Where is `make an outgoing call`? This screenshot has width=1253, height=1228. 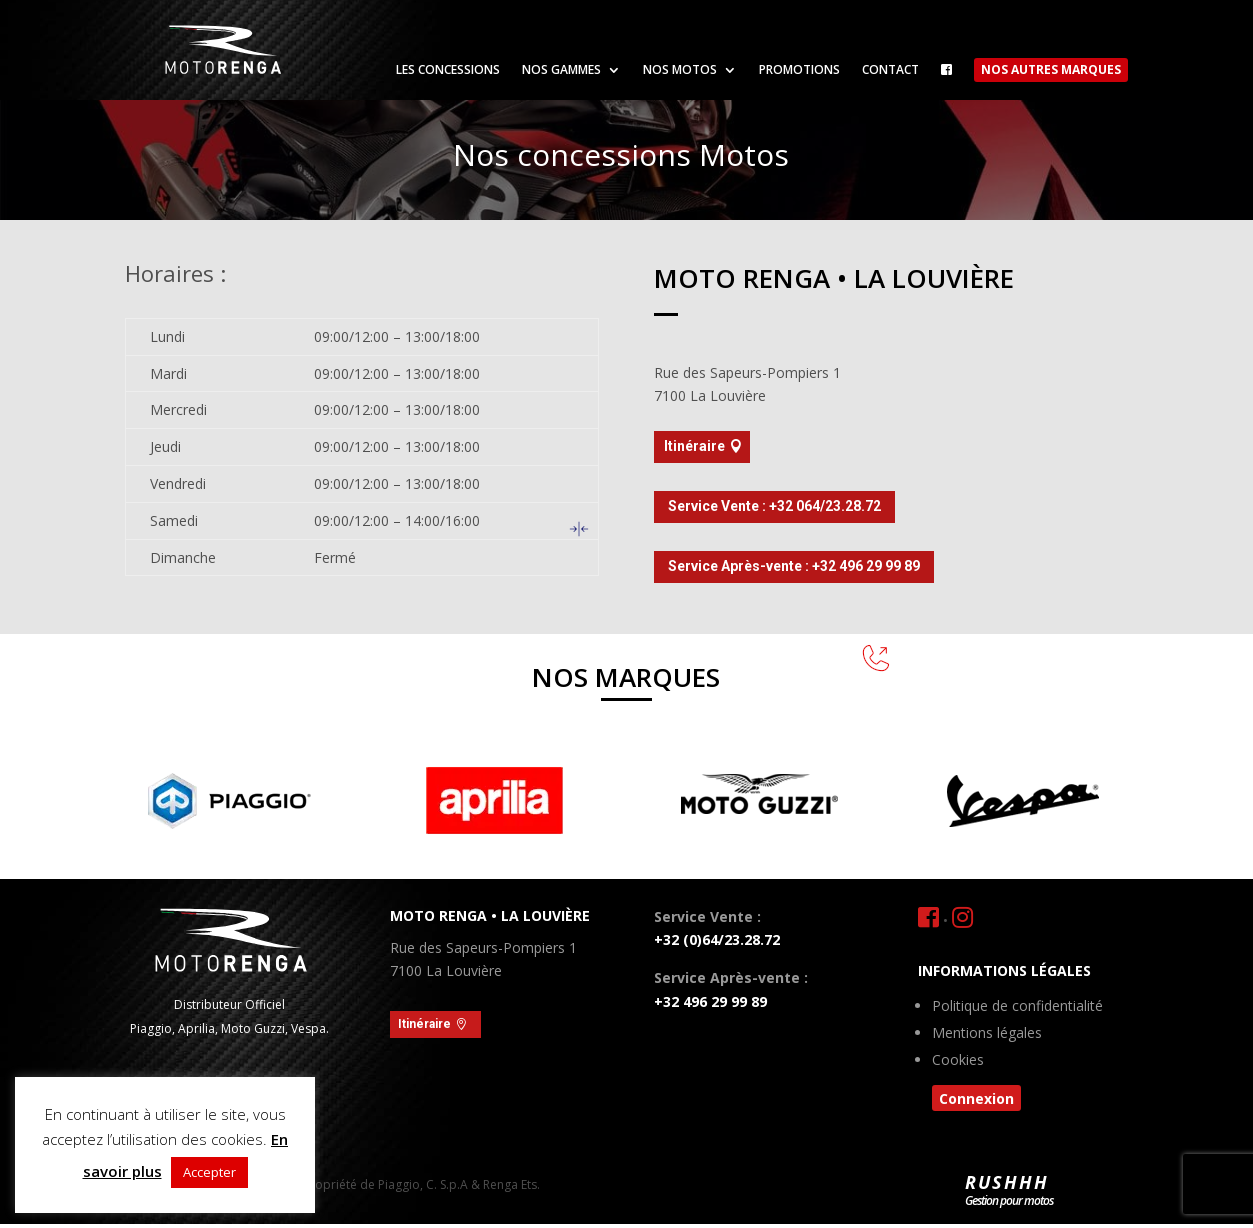
make an outgoing call is located at coordinates (876, 657).